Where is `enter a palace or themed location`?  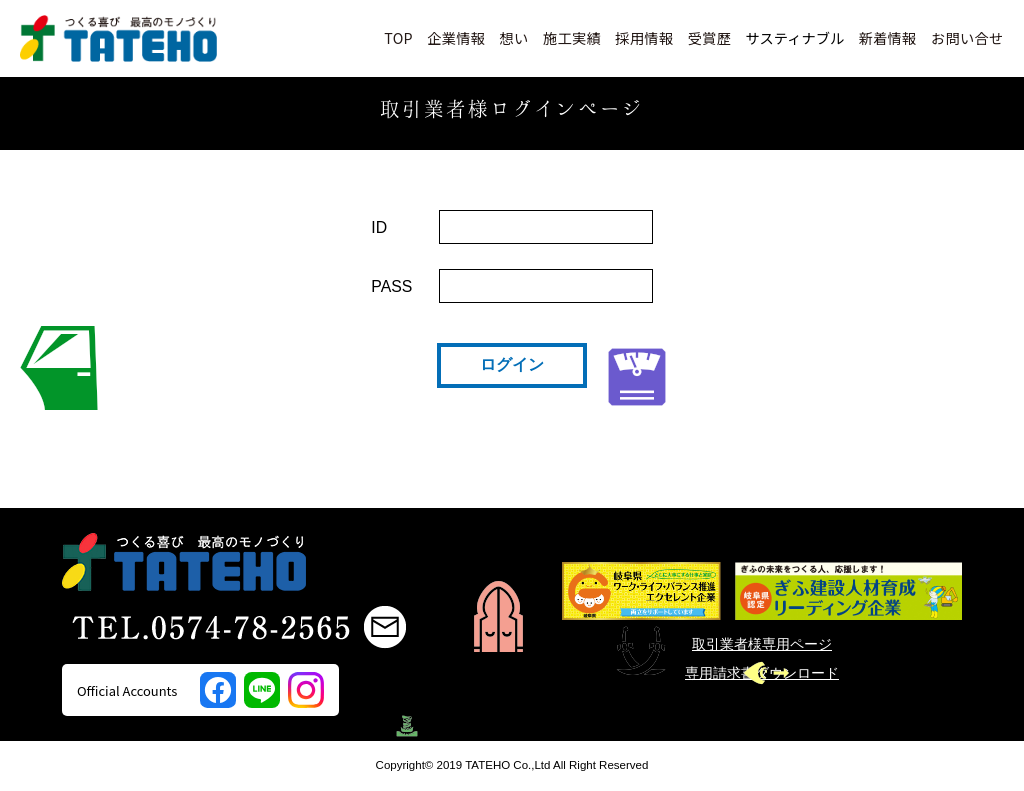 enter a palace or themed location is located at coordinates (498, 616).